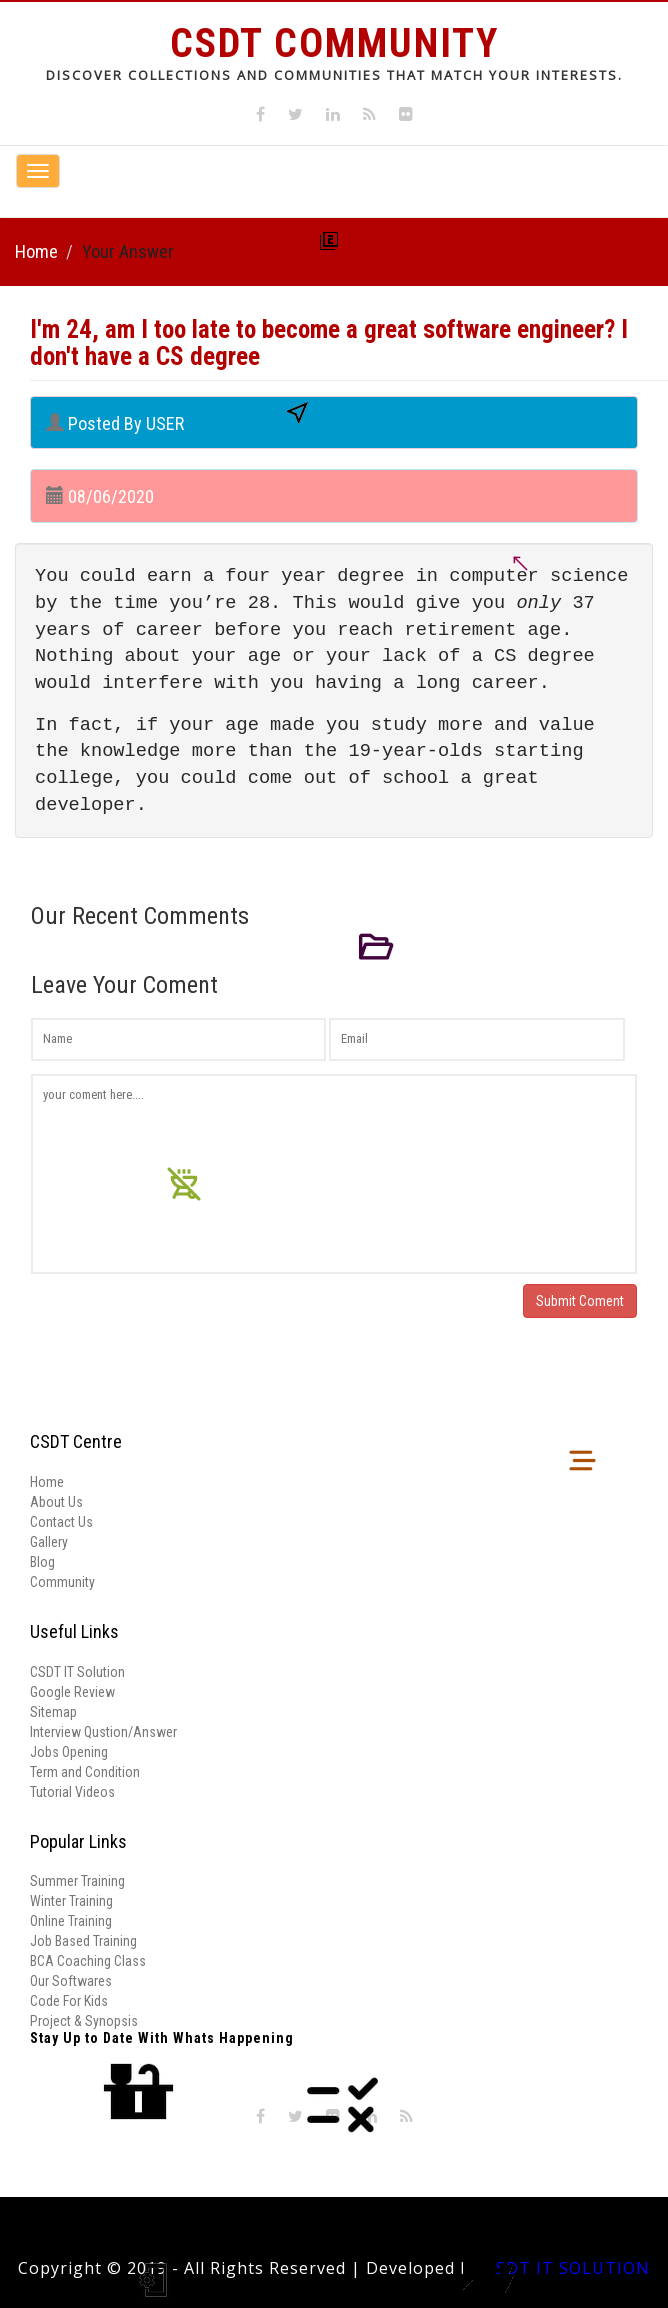  I want to click on browse kitchen countertop options, so click(138, 2091).